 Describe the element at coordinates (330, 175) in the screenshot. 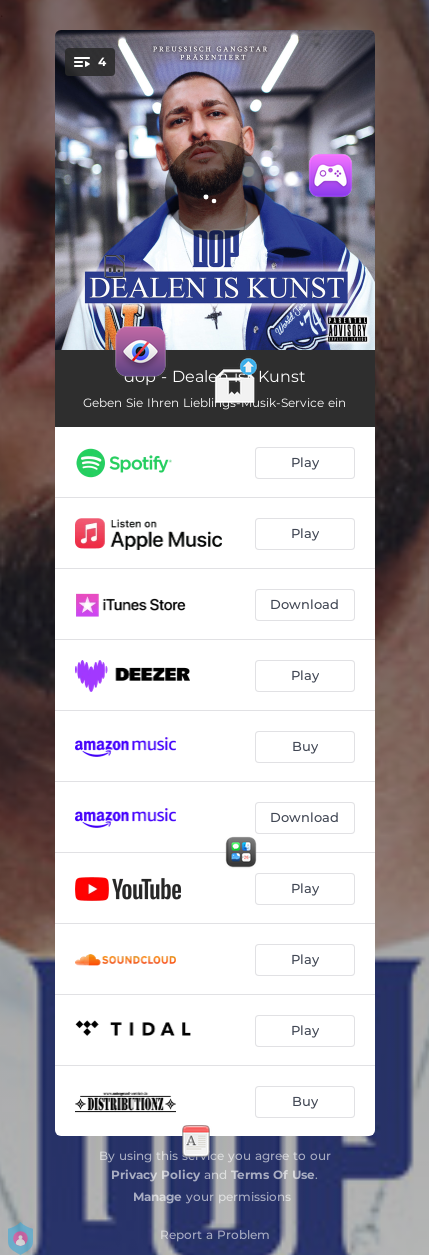

I see `open gnome arcade gaming app` at that location.